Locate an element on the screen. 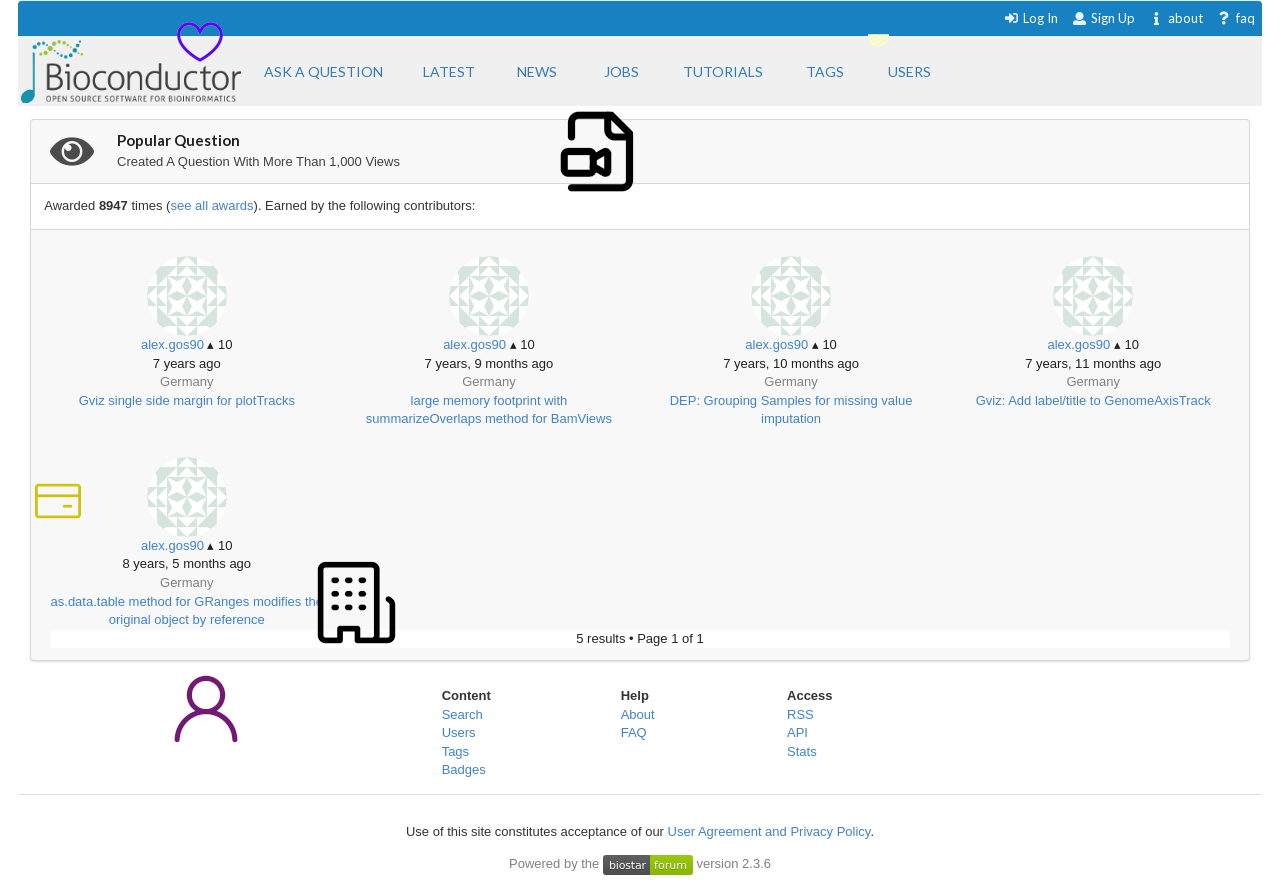 Image resolution: width=1280 pixels, height=888 pixels. open a video file is located at coordinates (600, 151).